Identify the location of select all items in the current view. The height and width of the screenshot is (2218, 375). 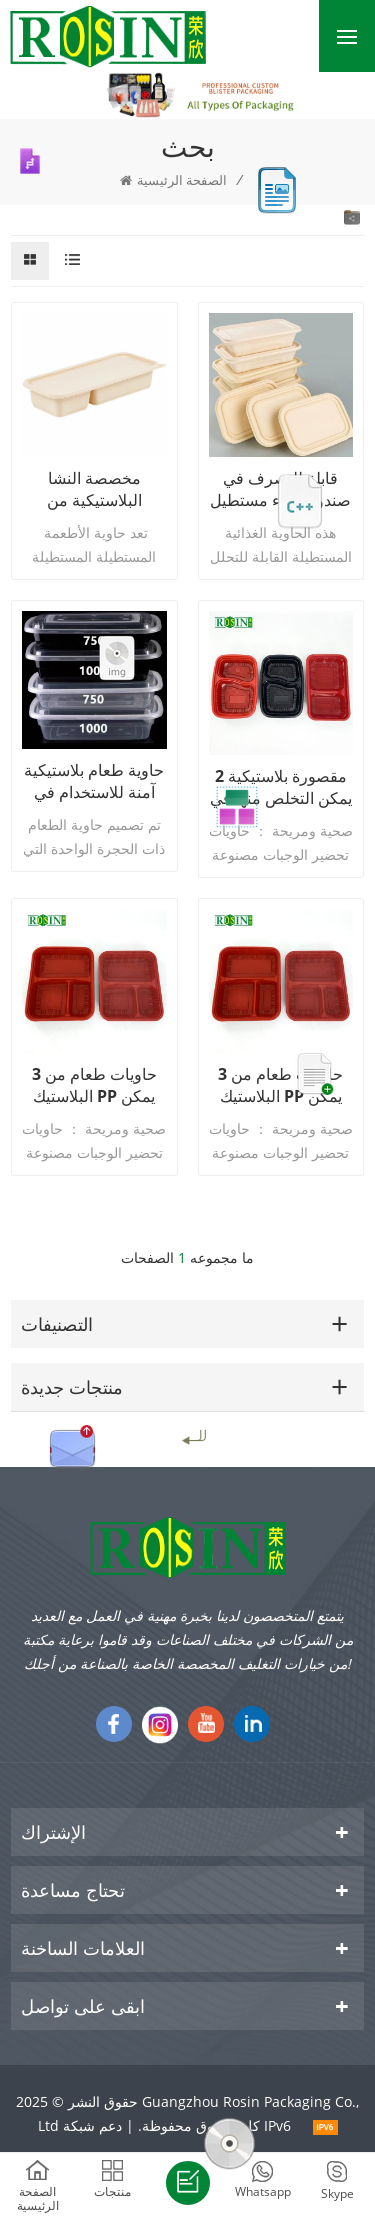
(237, 807).